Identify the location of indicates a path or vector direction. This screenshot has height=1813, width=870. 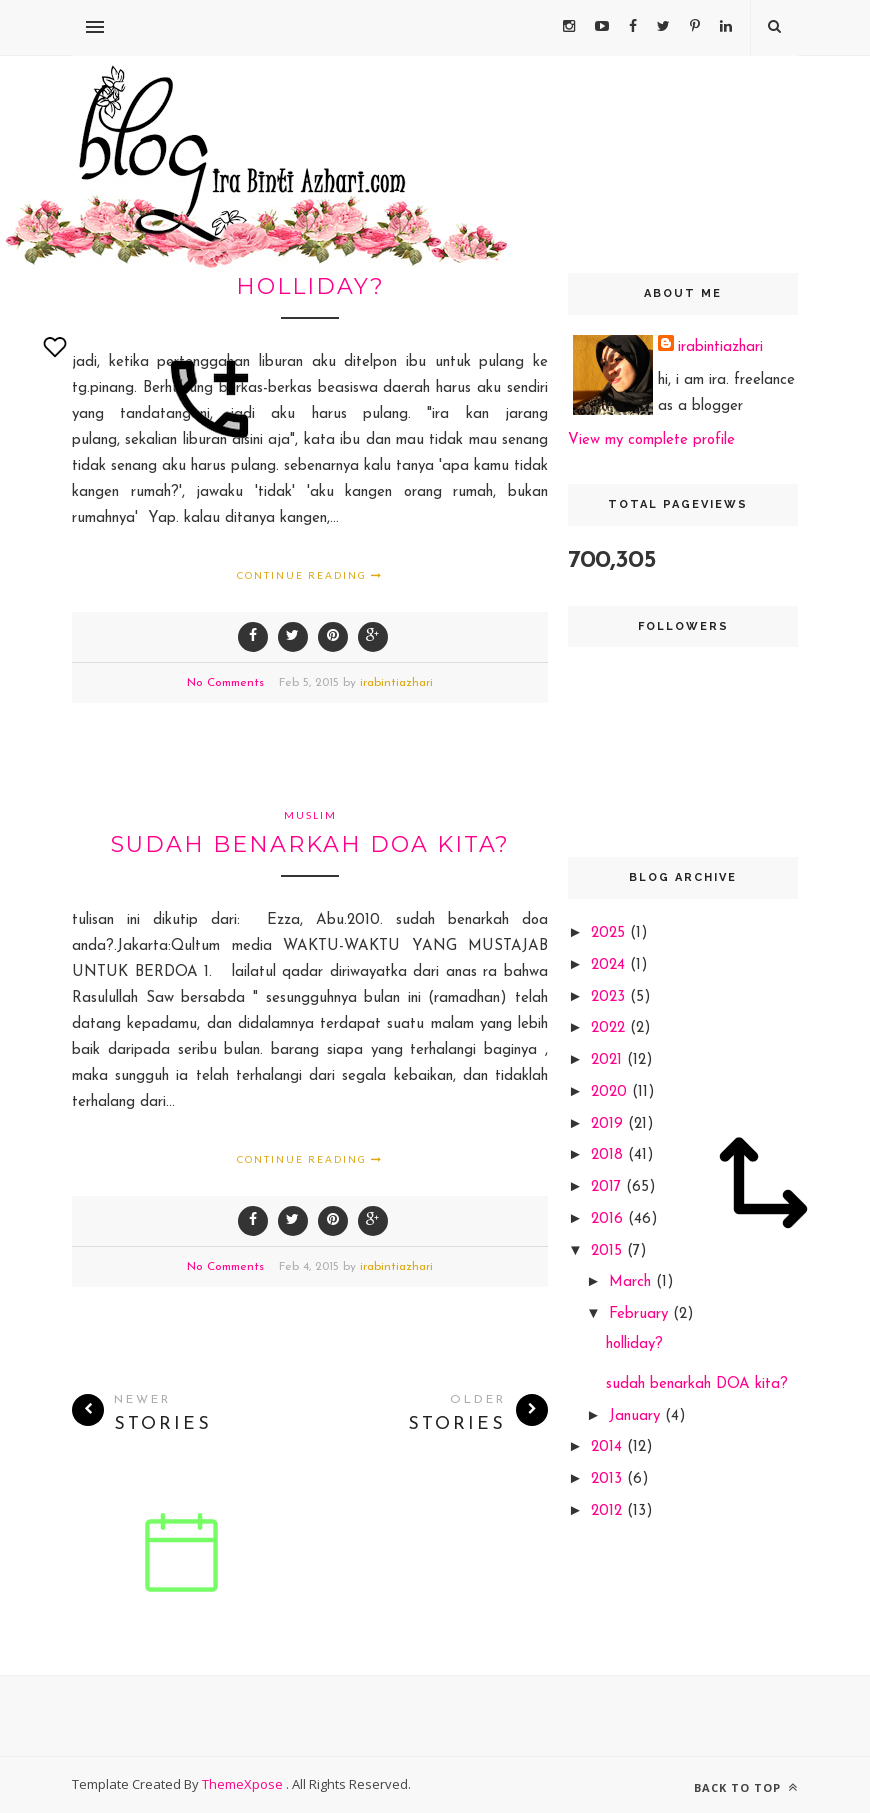
(760, 1181).